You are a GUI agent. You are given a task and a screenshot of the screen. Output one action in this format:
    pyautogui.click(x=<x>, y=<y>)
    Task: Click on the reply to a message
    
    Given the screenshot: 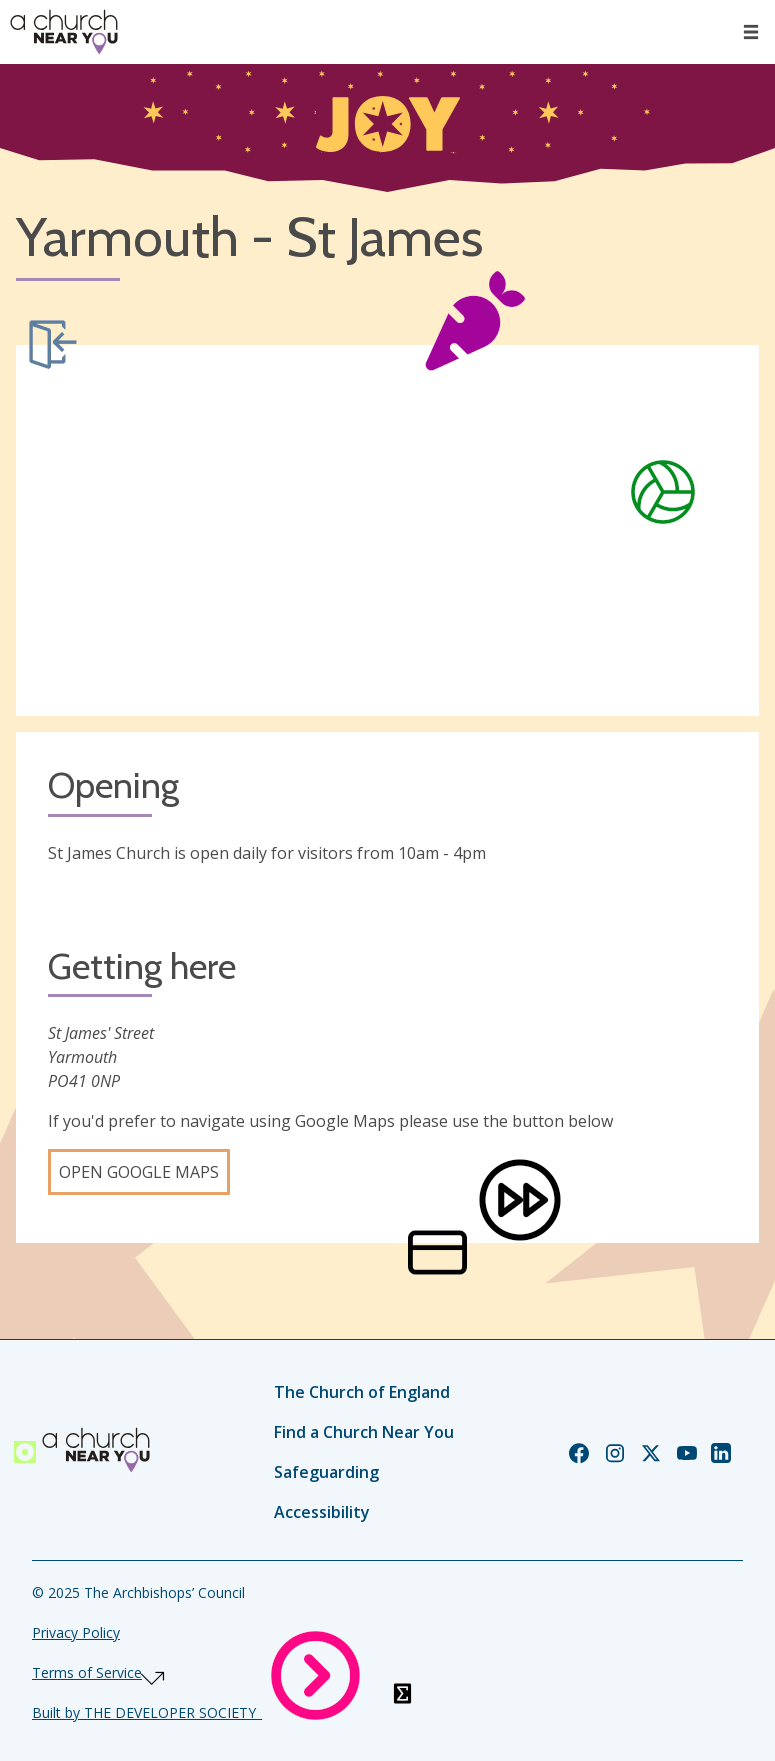 What is the action you would take?
    pyautogui.click(x=152, y=1677)
    